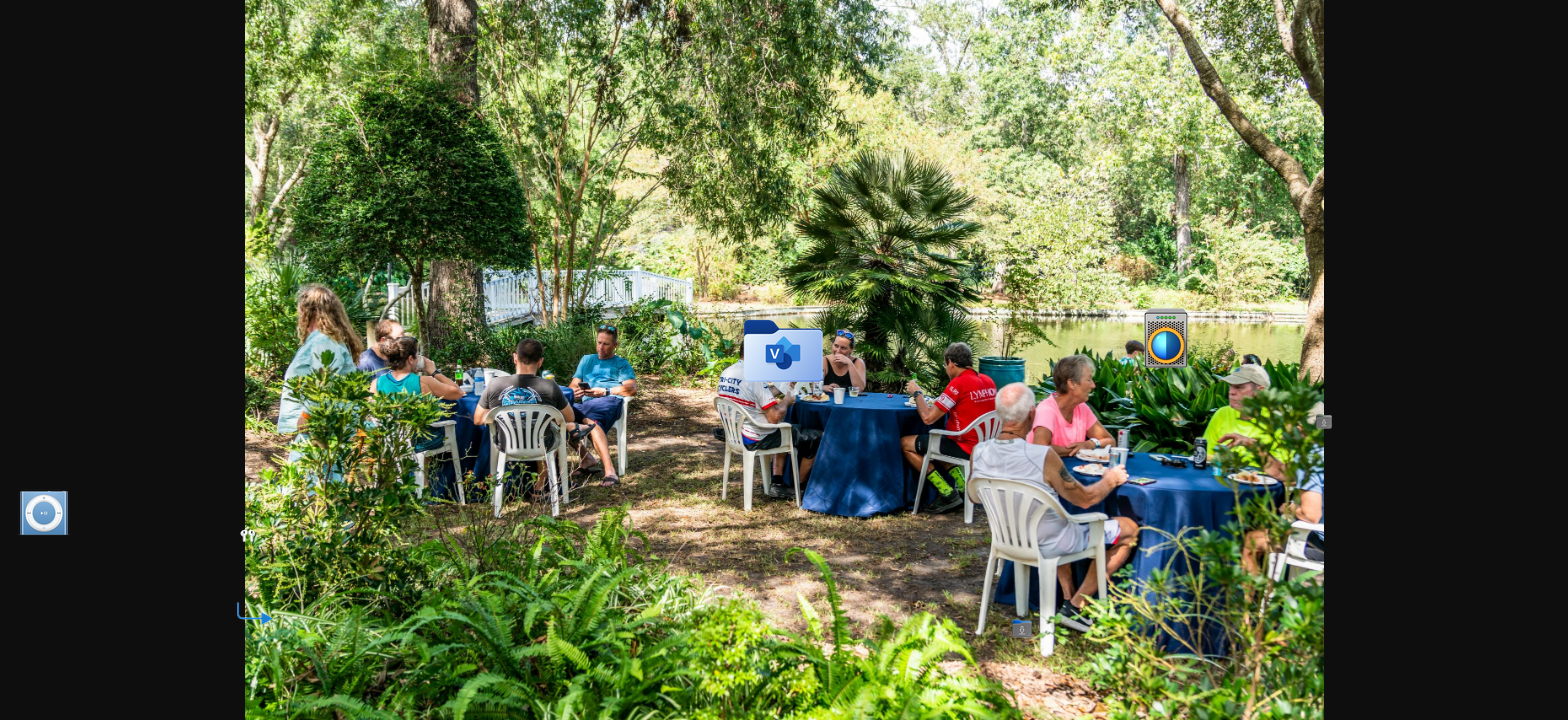 The width and height of the screenshot is (1568, 720). I want to click on open folder containing microsoft visio files, so click(783, 353).